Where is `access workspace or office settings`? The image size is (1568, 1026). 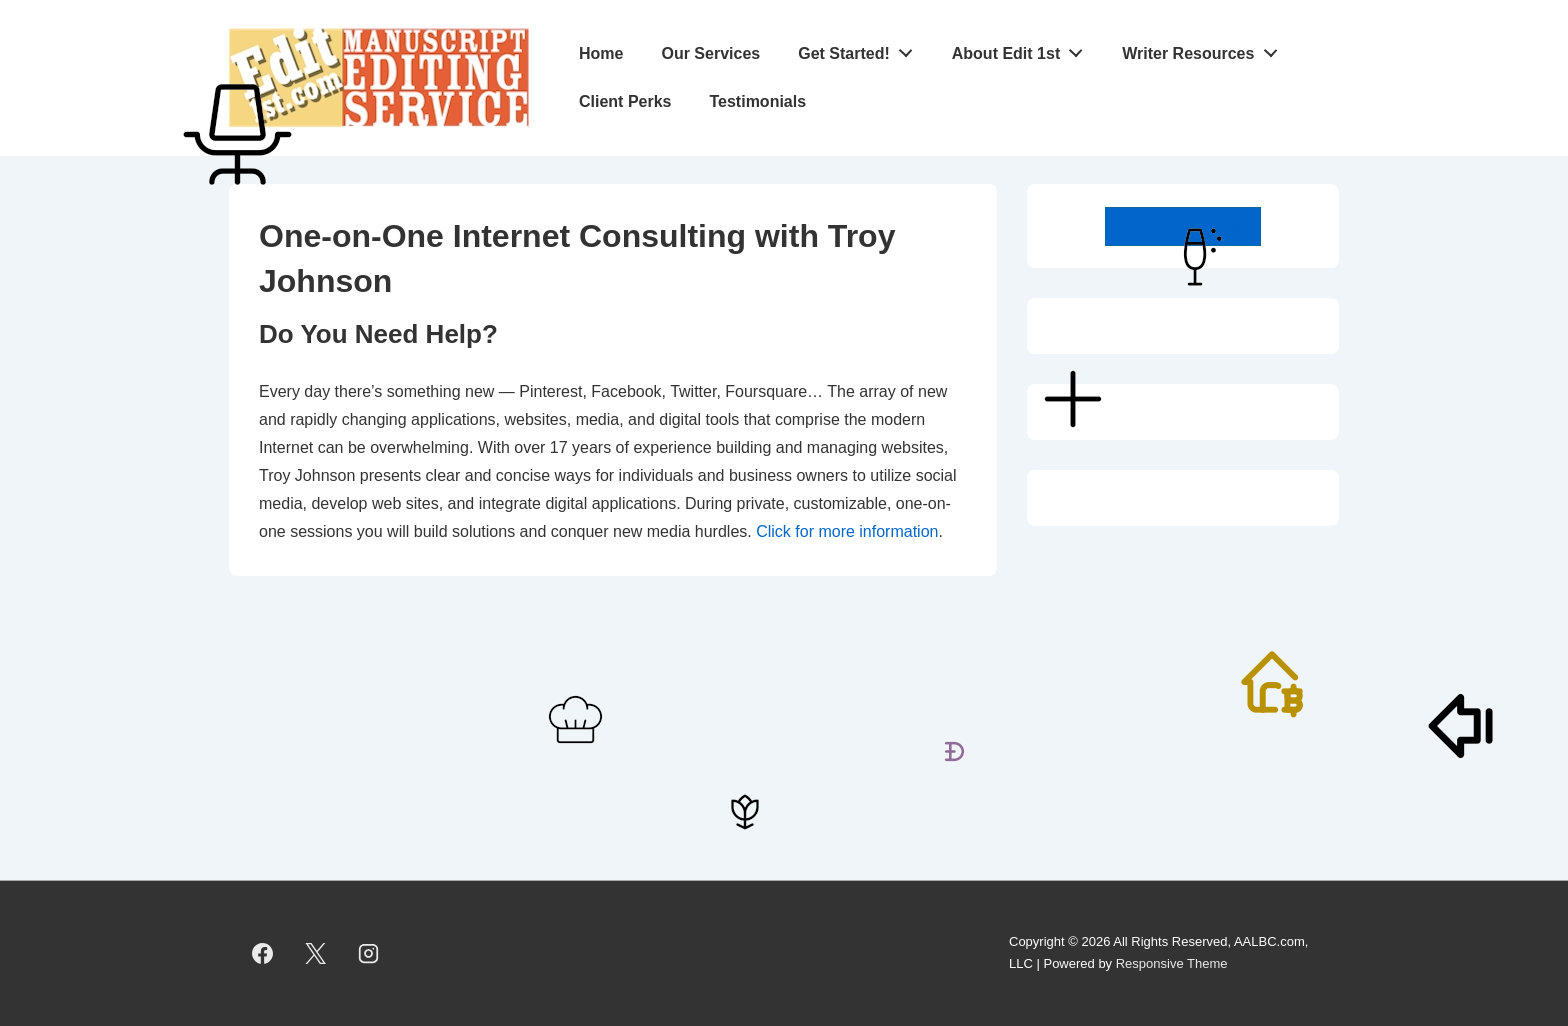
access workspace or office settings is located at coordinates (237, 134).